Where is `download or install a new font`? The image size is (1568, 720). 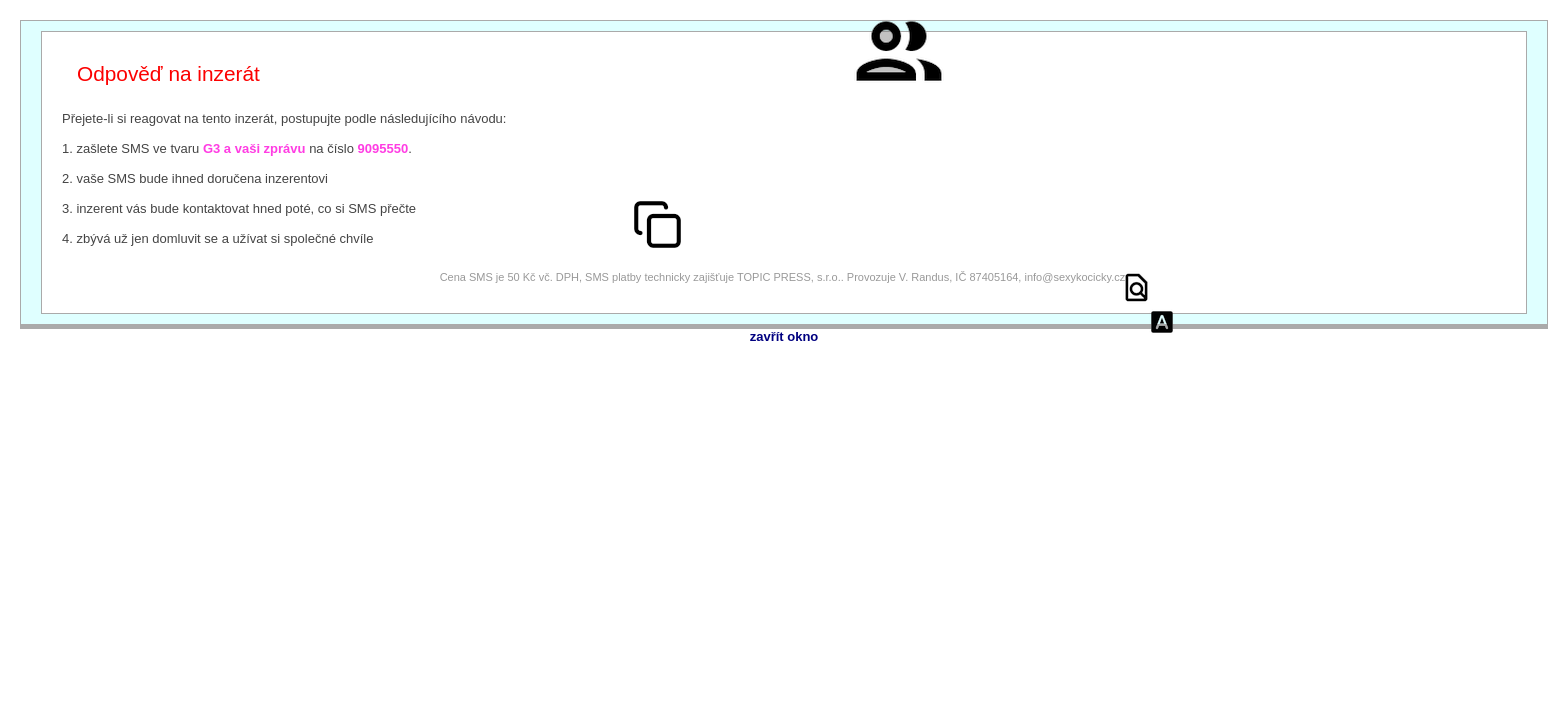 download or install a new font is located at coordinates (1162, 322).